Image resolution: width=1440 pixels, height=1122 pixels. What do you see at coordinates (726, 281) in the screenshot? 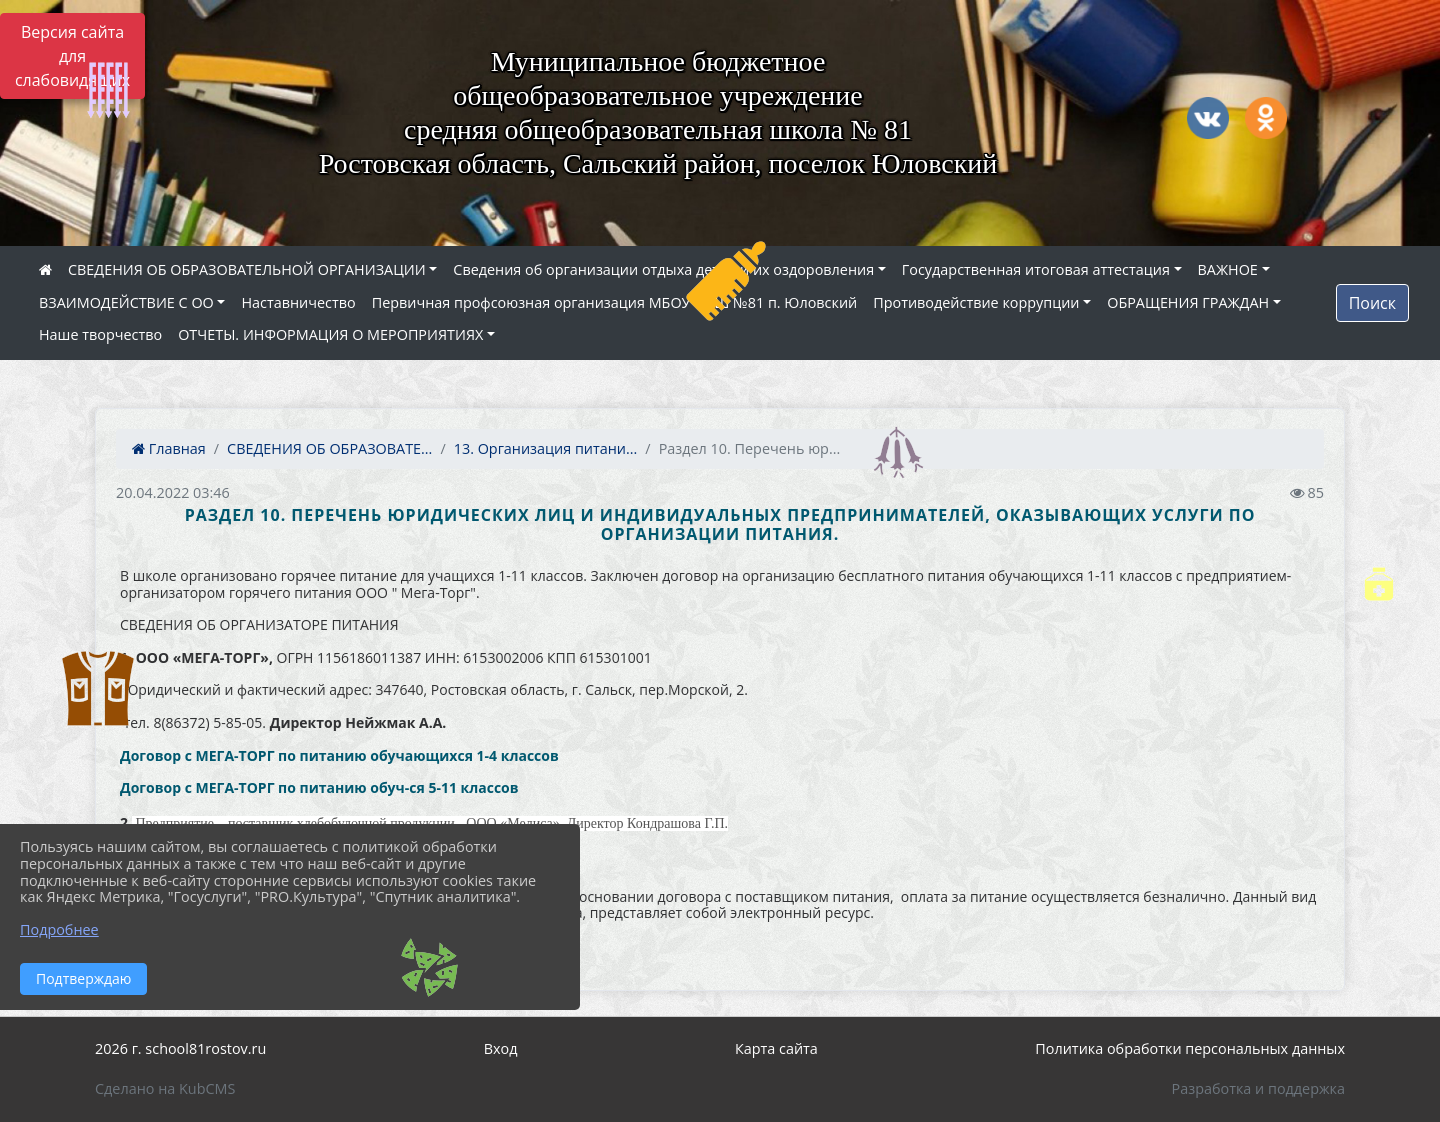
I see `track baby feeding schedule` at bounding box center [726, 281].